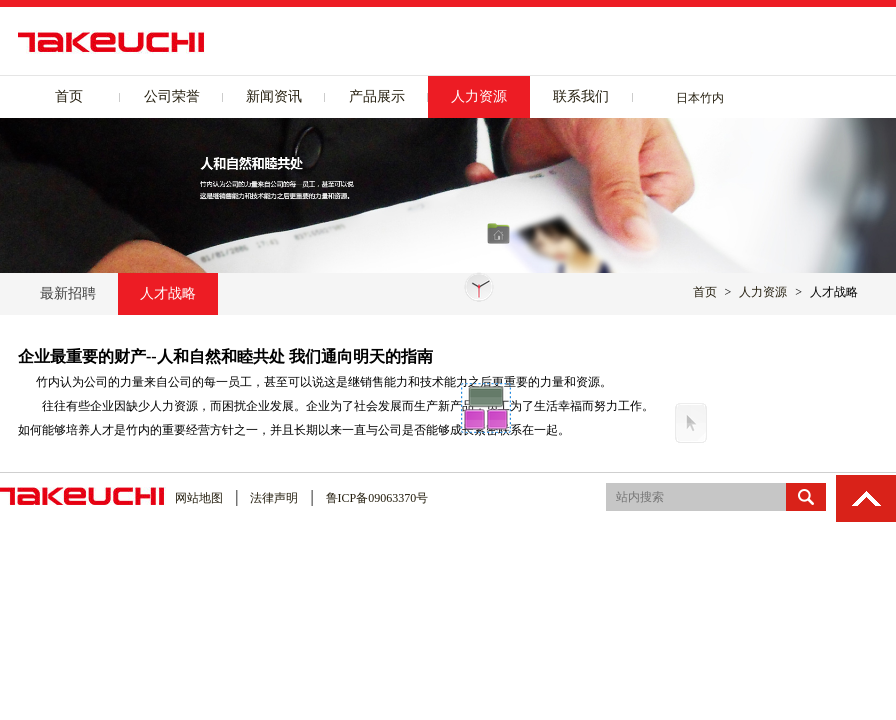 The height and width of the screenshot is (720, 896). Describe the element at coordinates (479, 287) in the screenshot. I see `open recently accessed documents` at that location.